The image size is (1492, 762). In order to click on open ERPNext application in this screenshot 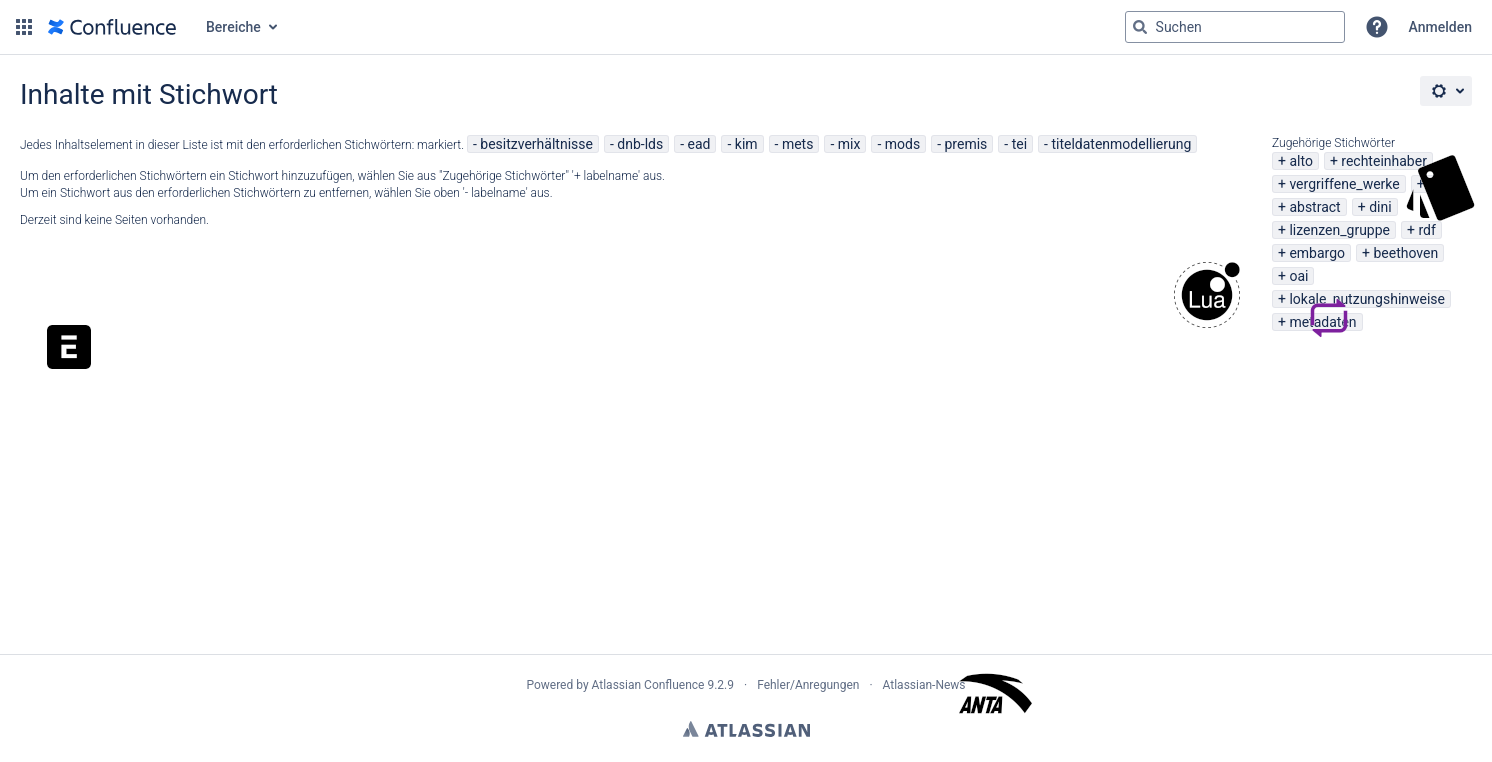, I will do `click(69, 347)`.